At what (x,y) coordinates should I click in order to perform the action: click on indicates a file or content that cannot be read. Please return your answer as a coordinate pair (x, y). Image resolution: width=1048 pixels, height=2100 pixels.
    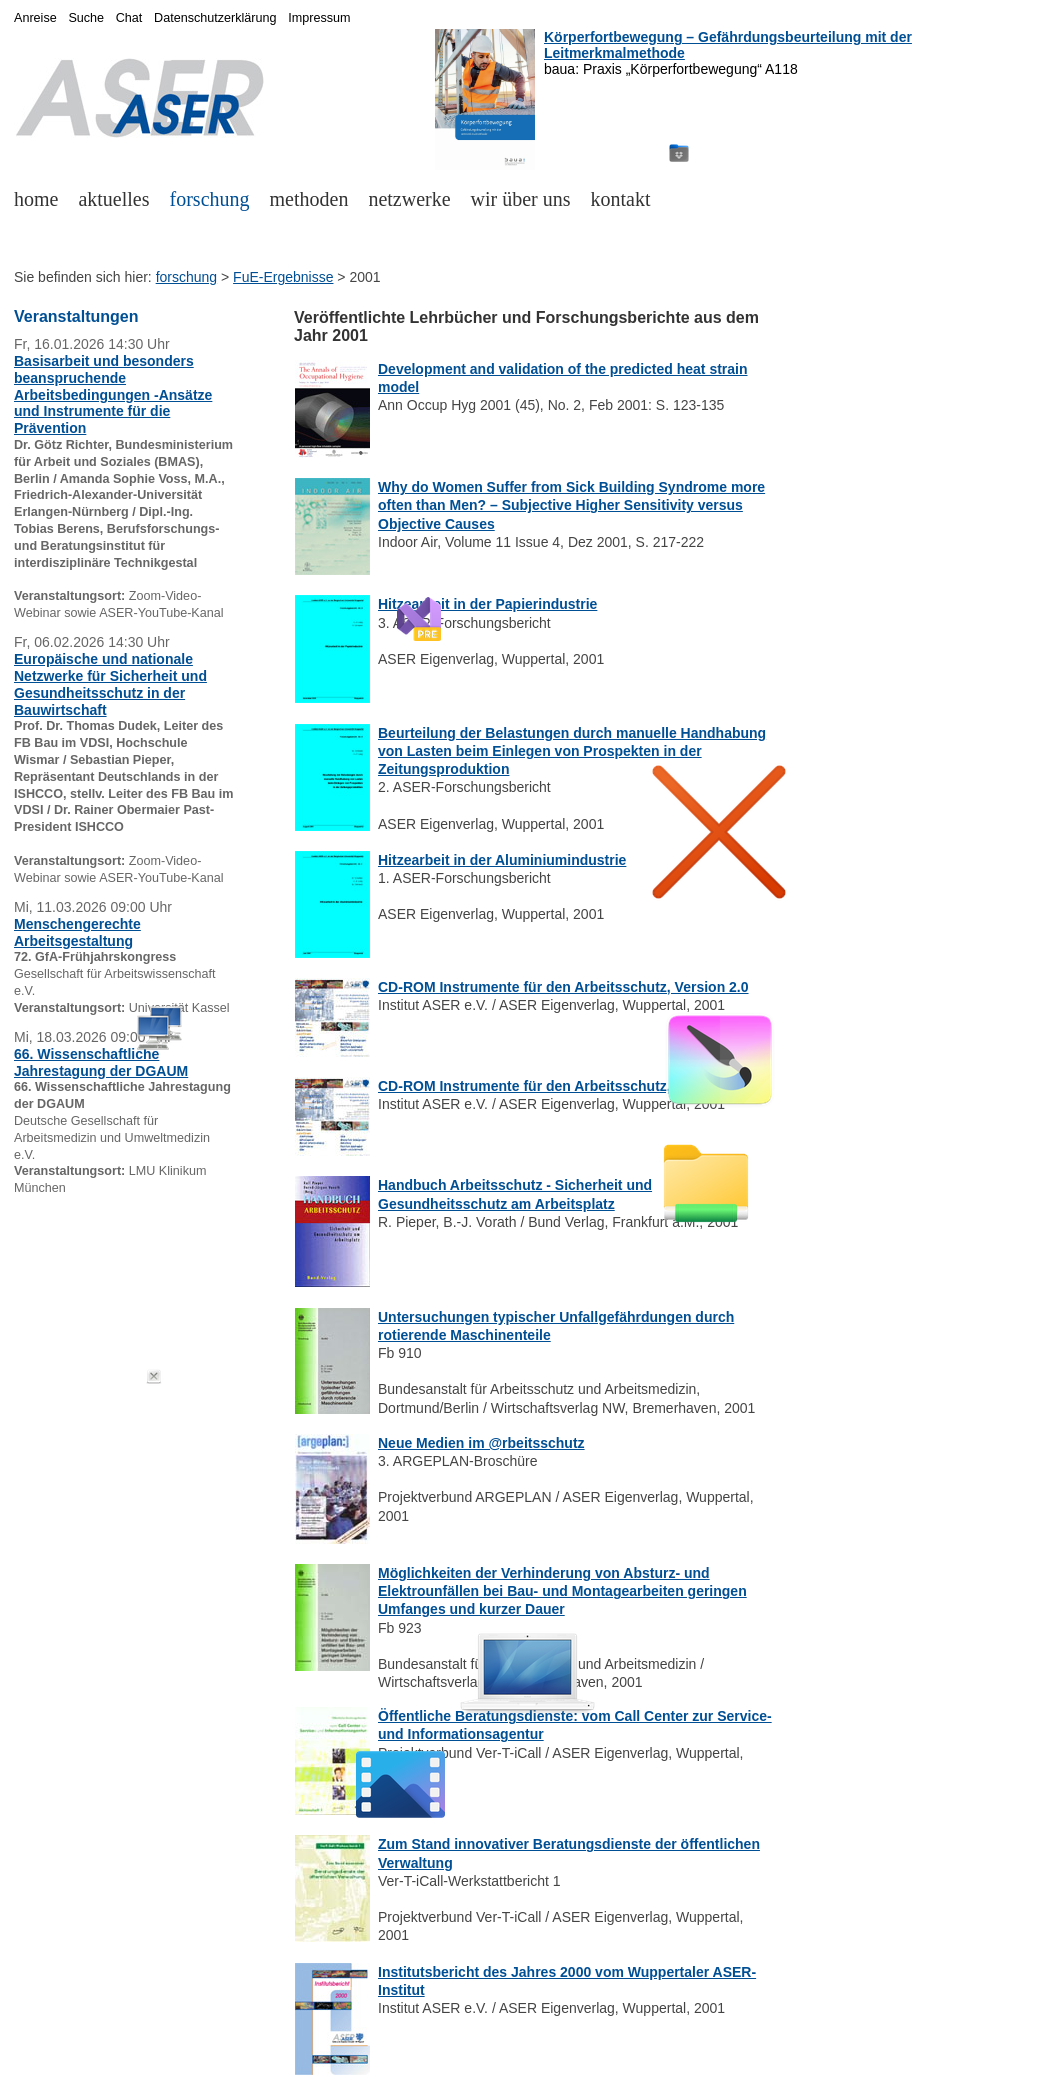
    Looking at the image, I should click on (154, 1377).